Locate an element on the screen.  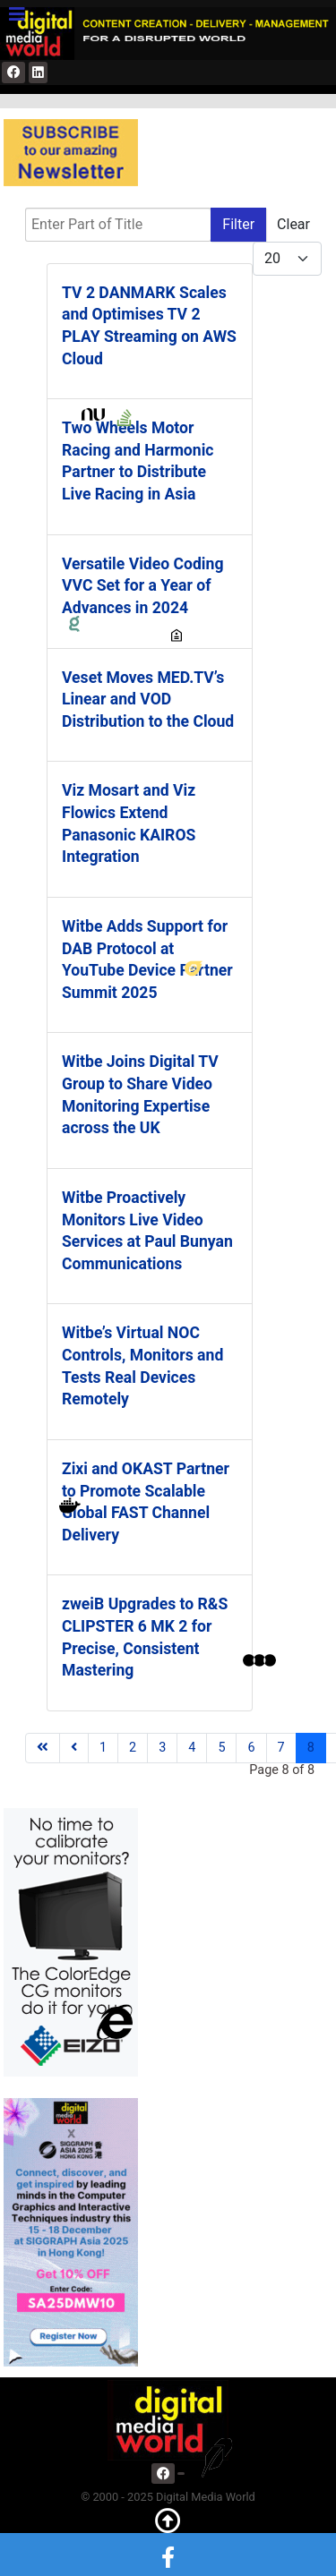
open the Nubank app is located at coordinates (93, 414).